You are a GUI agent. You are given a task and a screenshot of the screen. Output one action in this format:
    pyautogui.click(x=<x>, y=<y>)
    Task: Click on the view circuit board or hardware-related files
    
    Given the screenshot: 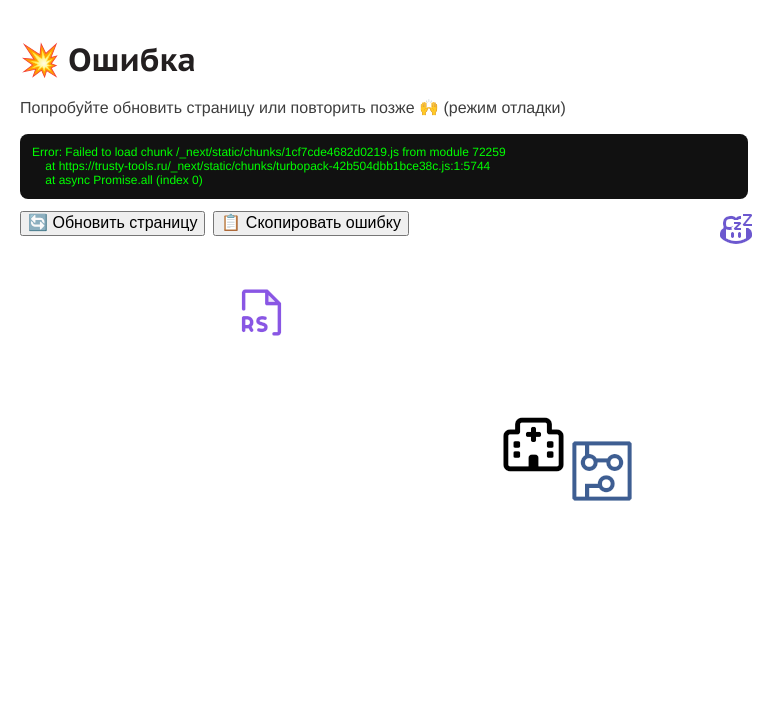 What is the action you would take?
    pyautogui.click(x=602, y=471)
    